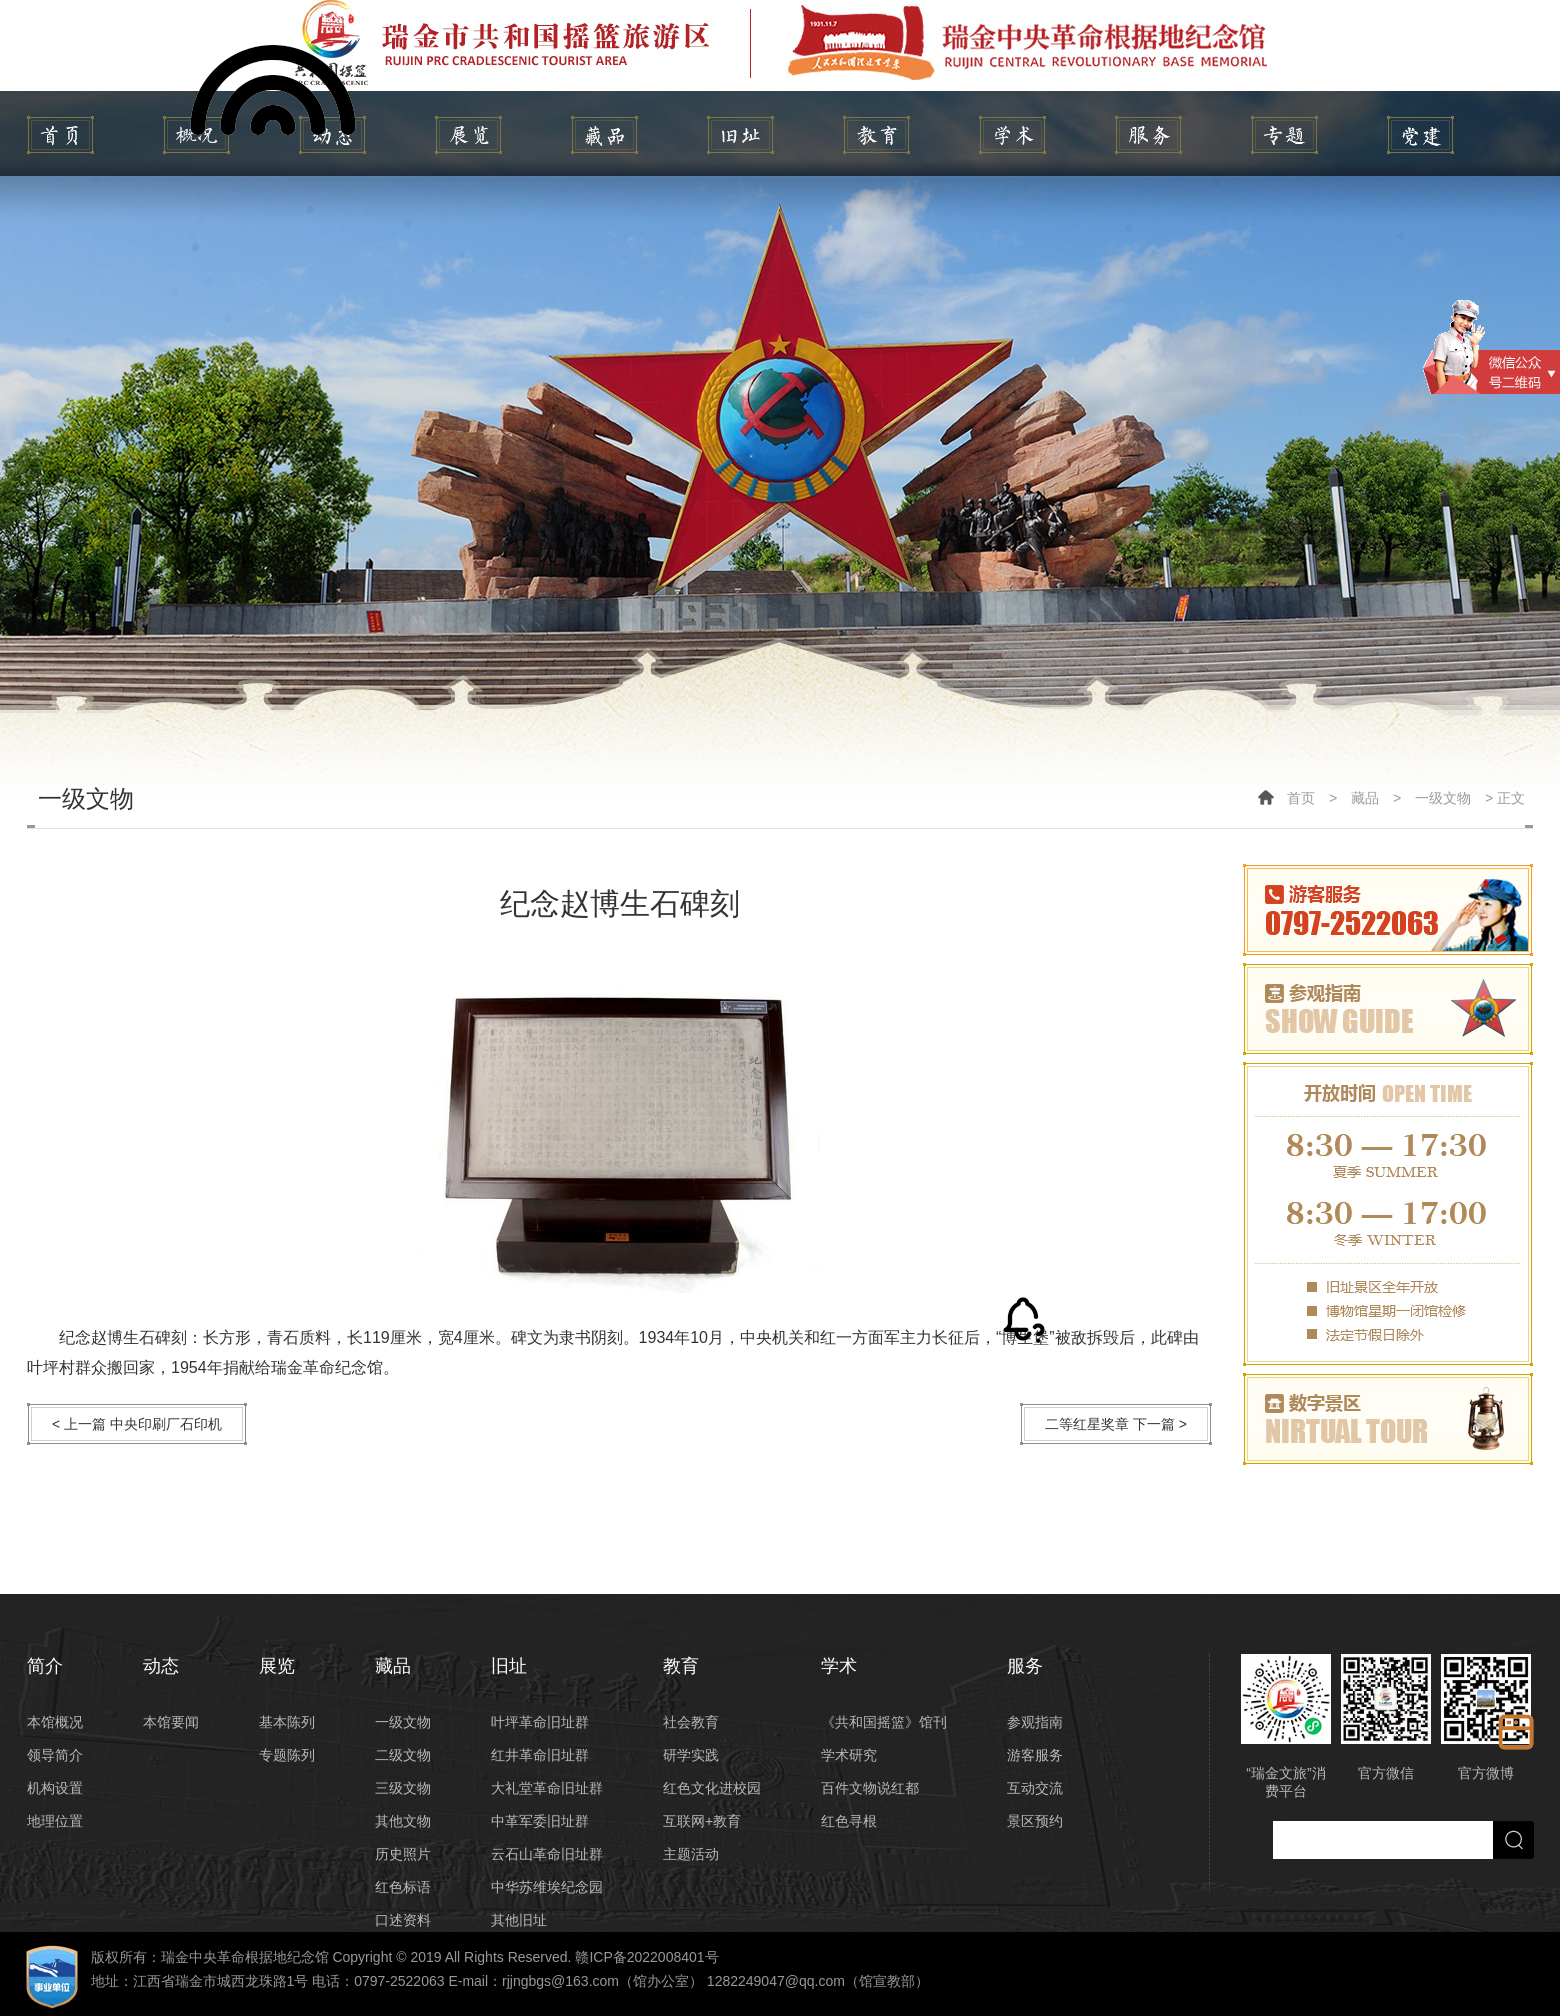 Image resolution: width=1560 pixels, height=2016 pixels. I want to click on indicates pride or LGBTQ+ related content, so click(273, 90).